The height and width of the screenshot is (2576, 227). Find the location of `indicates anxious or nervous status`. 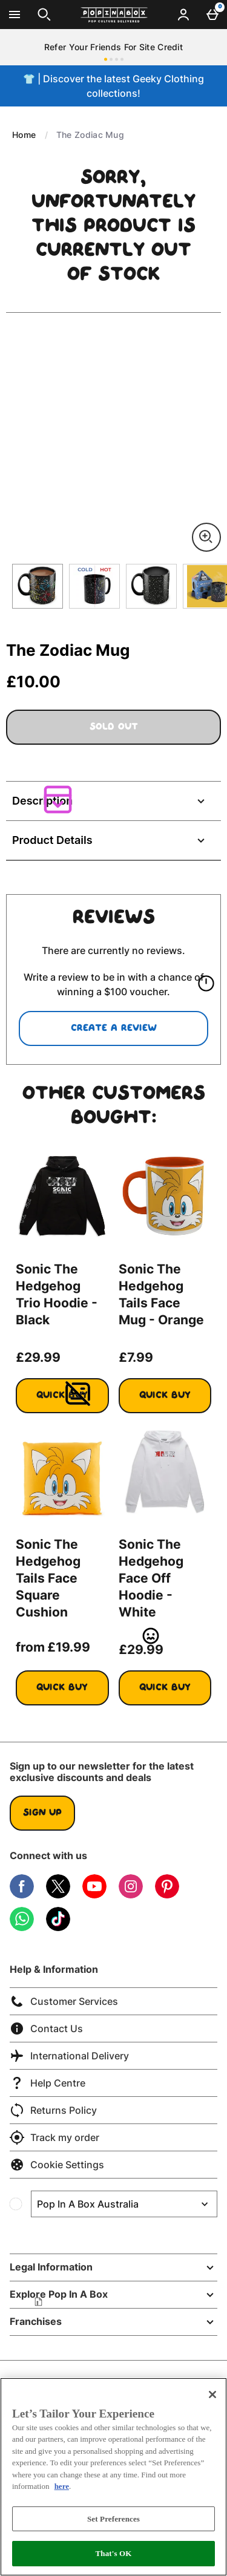

indicates anxious or nervous status is located at coordinates (151, 1636).